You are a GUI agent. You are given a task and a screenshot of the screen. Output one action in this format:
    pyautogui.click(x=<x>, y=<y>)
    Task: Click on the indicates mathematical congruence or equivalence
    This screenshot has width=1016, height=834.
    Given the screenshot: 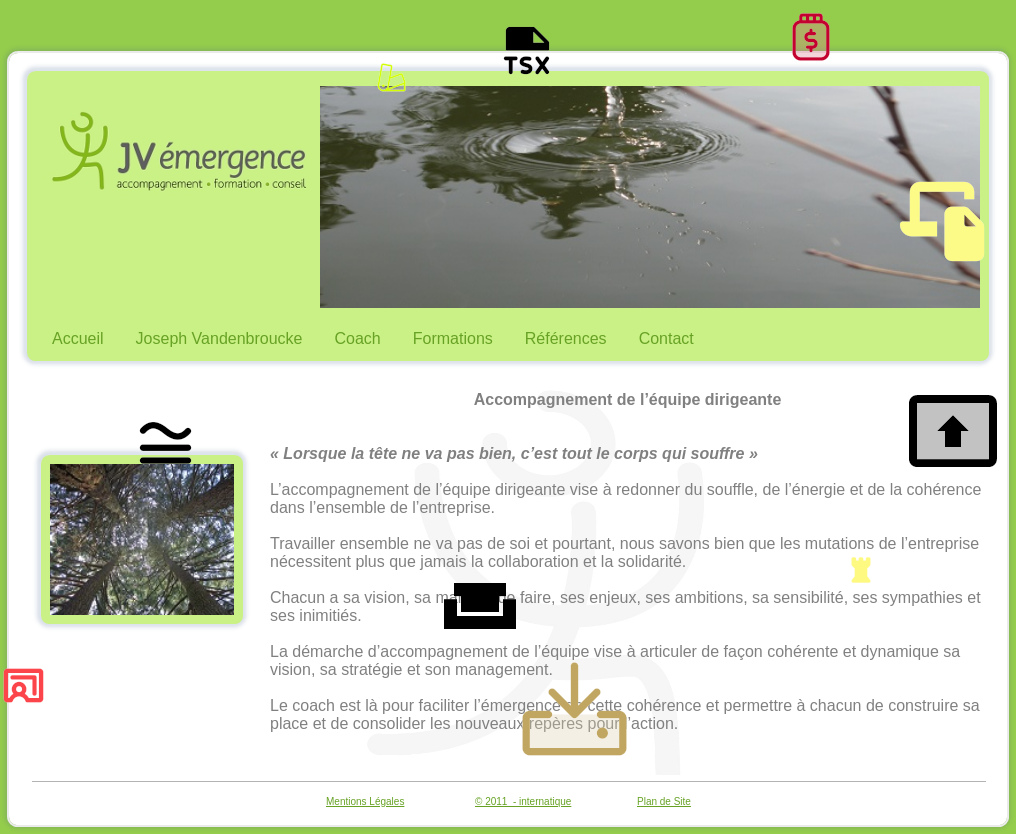 What is the action you would take?
    pyautogui.click(x=165, y=444)
    